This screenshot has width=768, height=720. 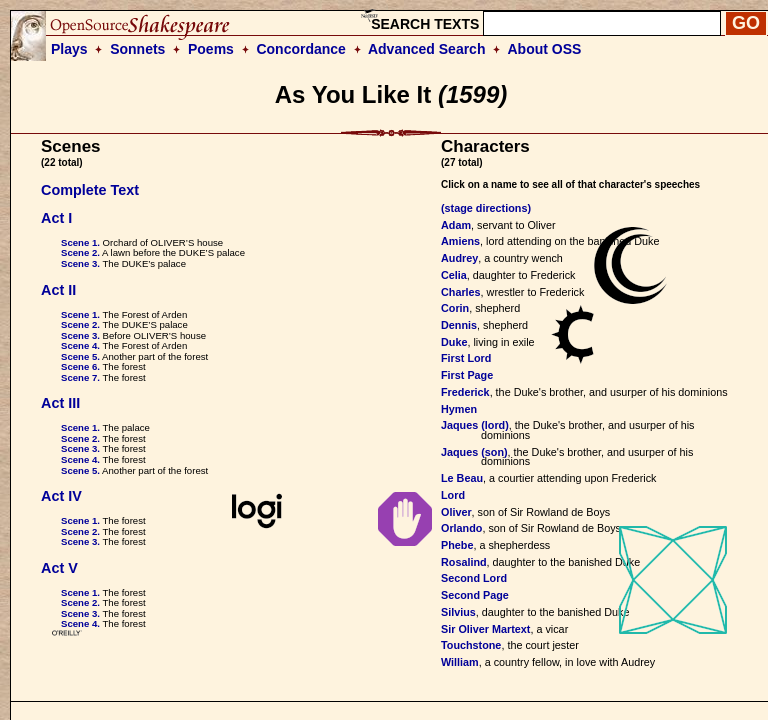 What do you see at coordinates (257, 511) in the screenshot?
I see `Logitech brand logo` at bounding box center [257, 511].